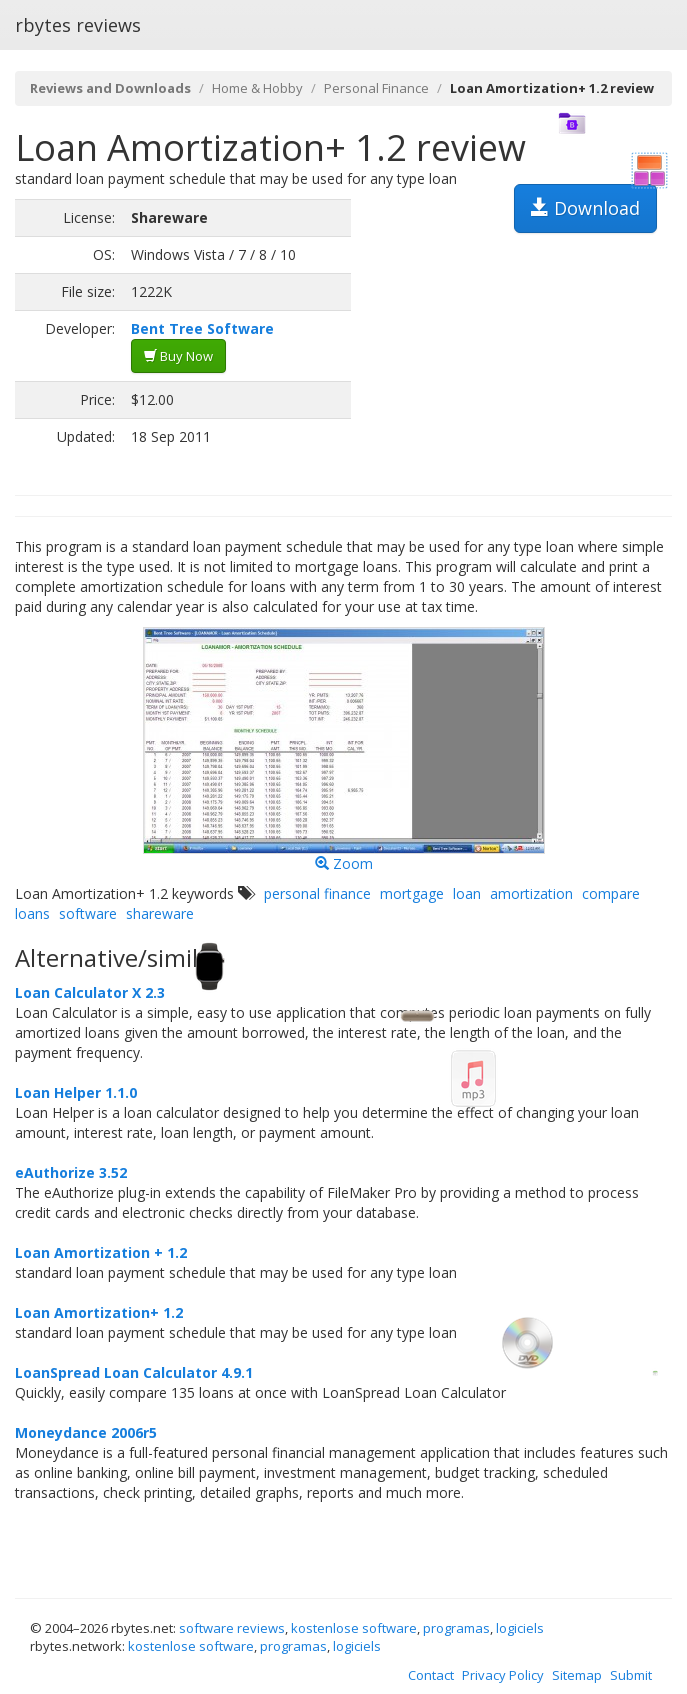 The image size is (687, 1694). What do you see at coordinates (209, 966) in the screenshot?
I see `apple watch series 10 device icon` at bounding box center [209, 966].